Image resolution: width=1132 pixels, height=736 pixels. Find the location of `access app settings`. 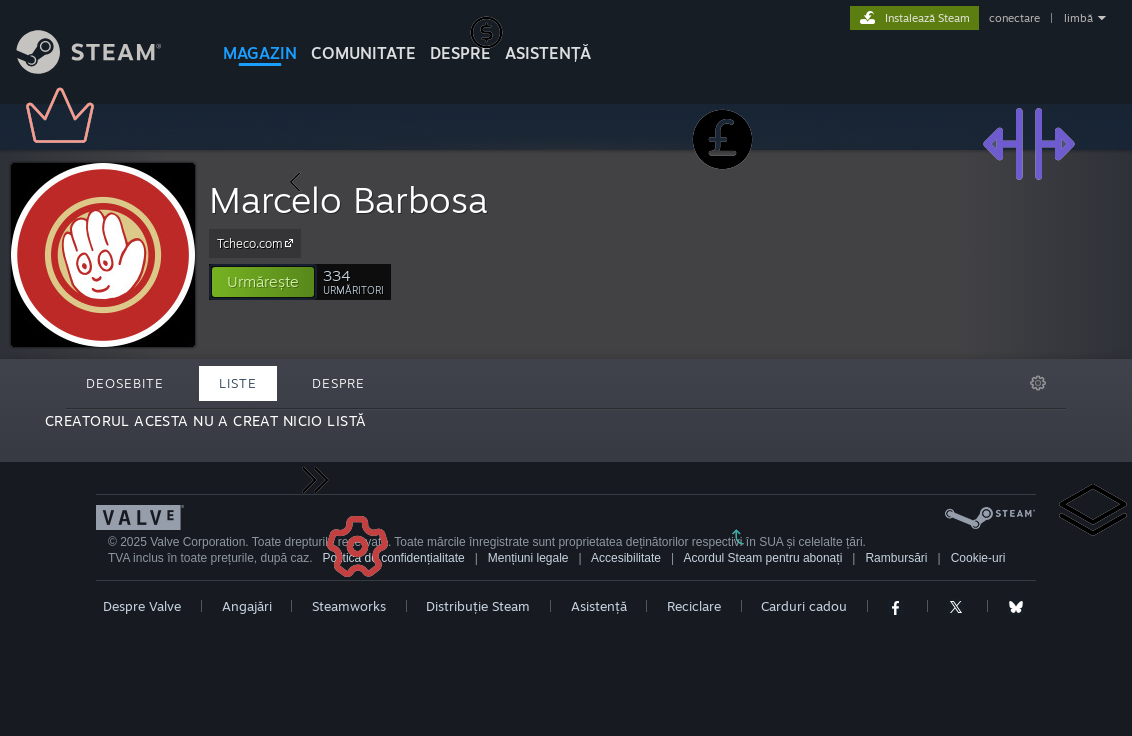

access app settings is located at coordinates (357, 546).